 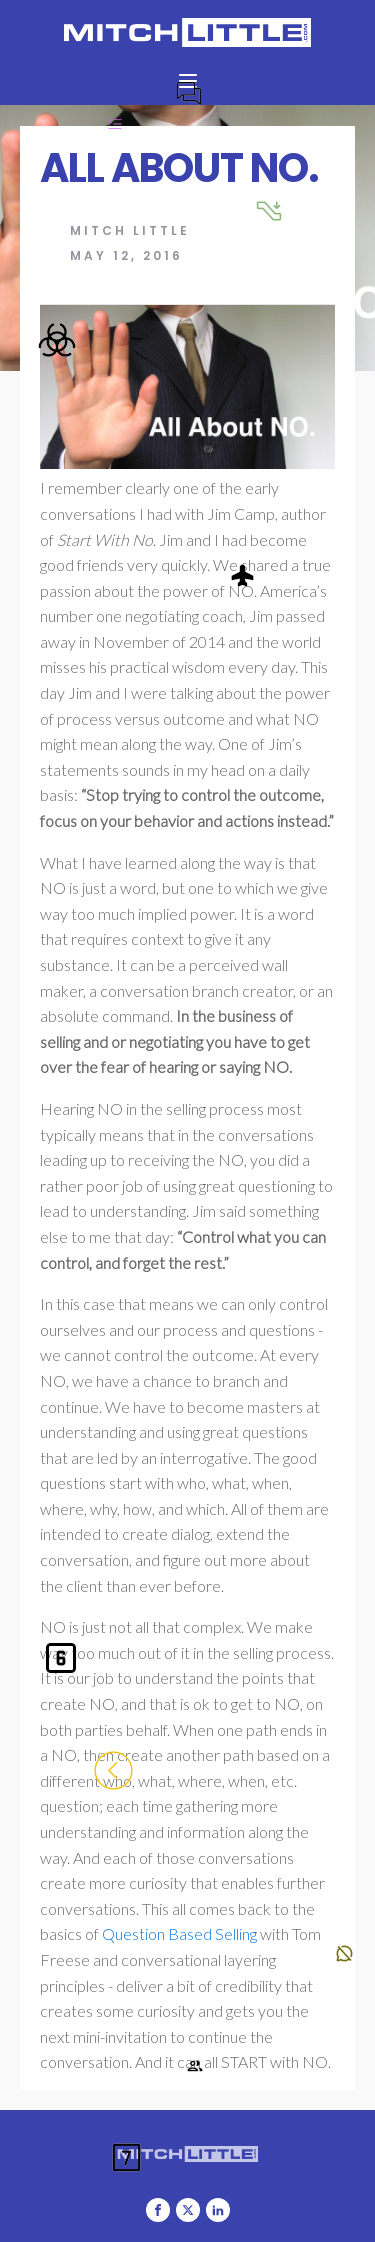 I want to click on increase text indentation, so click(x=115, y=124).